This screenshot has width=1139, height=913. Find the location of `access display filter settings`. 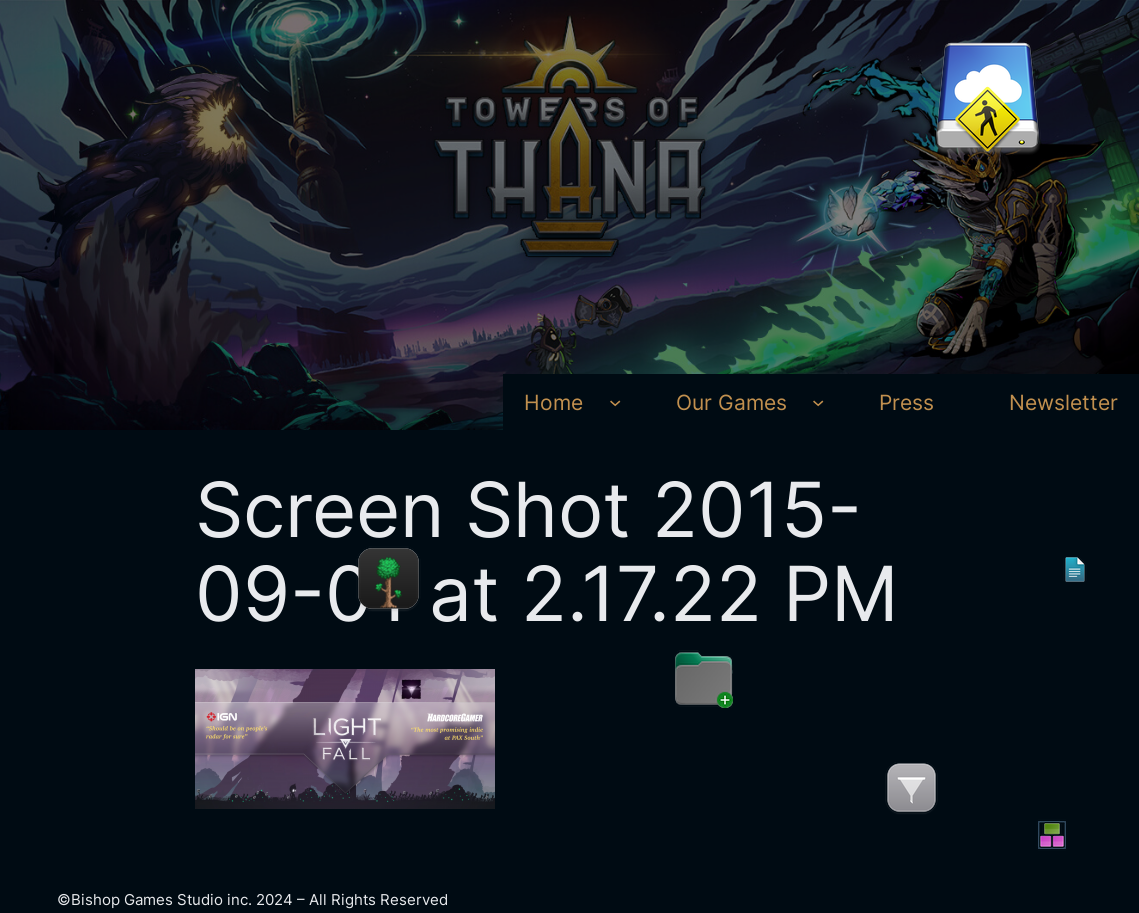

access display filter settings is located at coordinates (911, 788).